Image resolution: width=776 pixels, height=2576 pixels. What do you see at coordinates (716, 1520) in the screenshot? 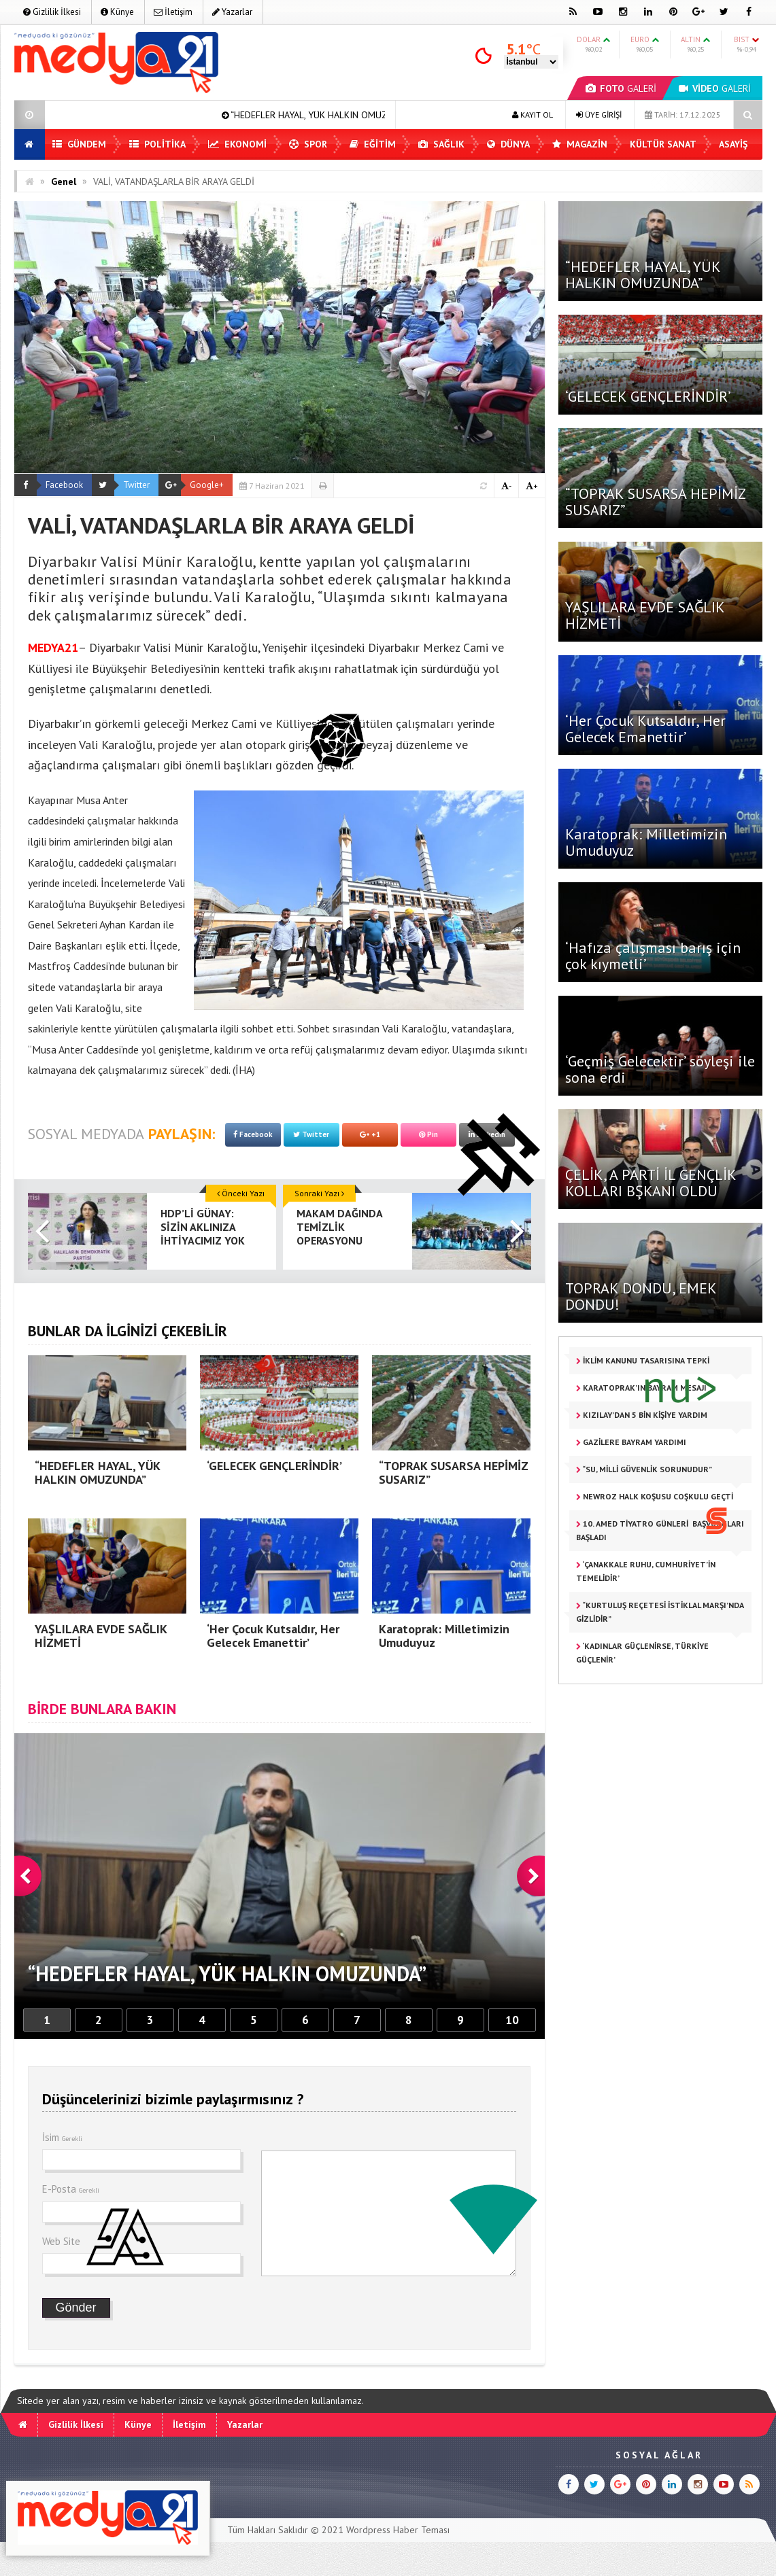
I see `sega brand logo` at bounding box center [716, 1520].